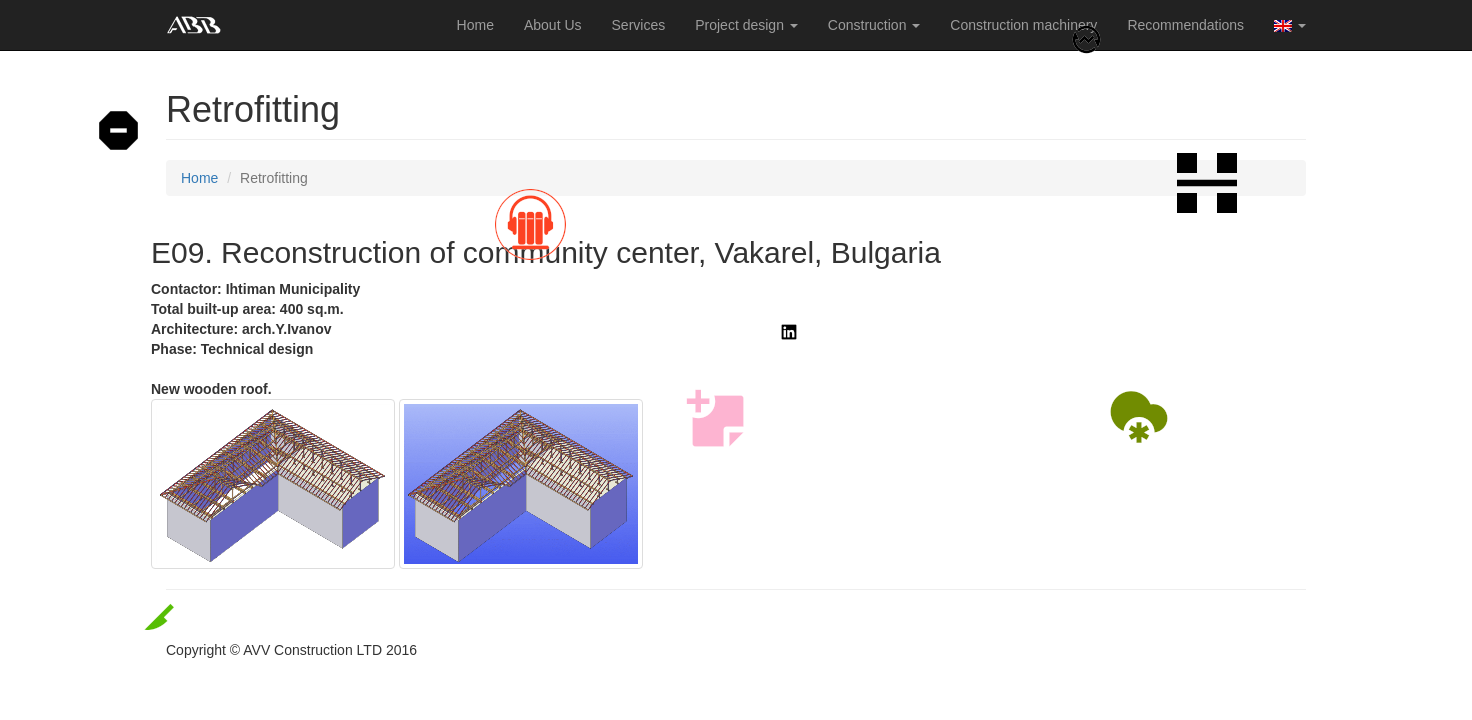  What do you see at coordinates (1086, 39) in the screenshot?
I see `exchange or convert funds` at bounding box center [1086, 39].